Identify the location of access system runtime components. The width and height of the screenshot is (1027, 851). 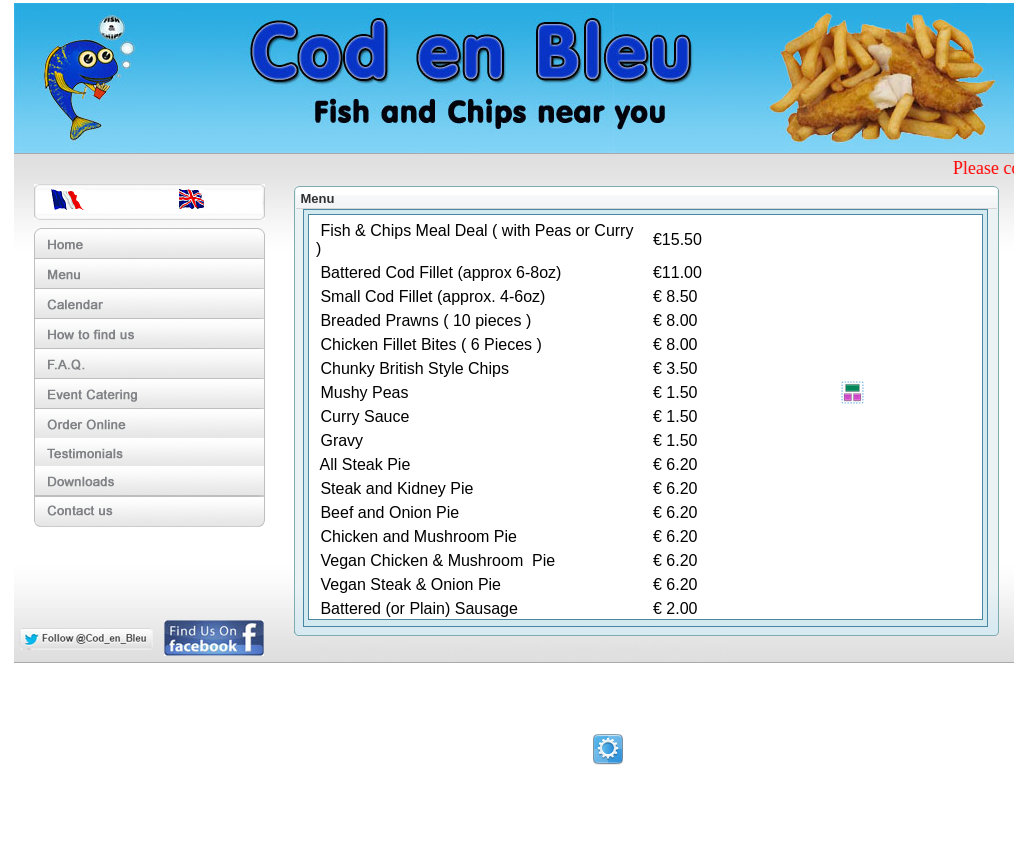
(608, 749).